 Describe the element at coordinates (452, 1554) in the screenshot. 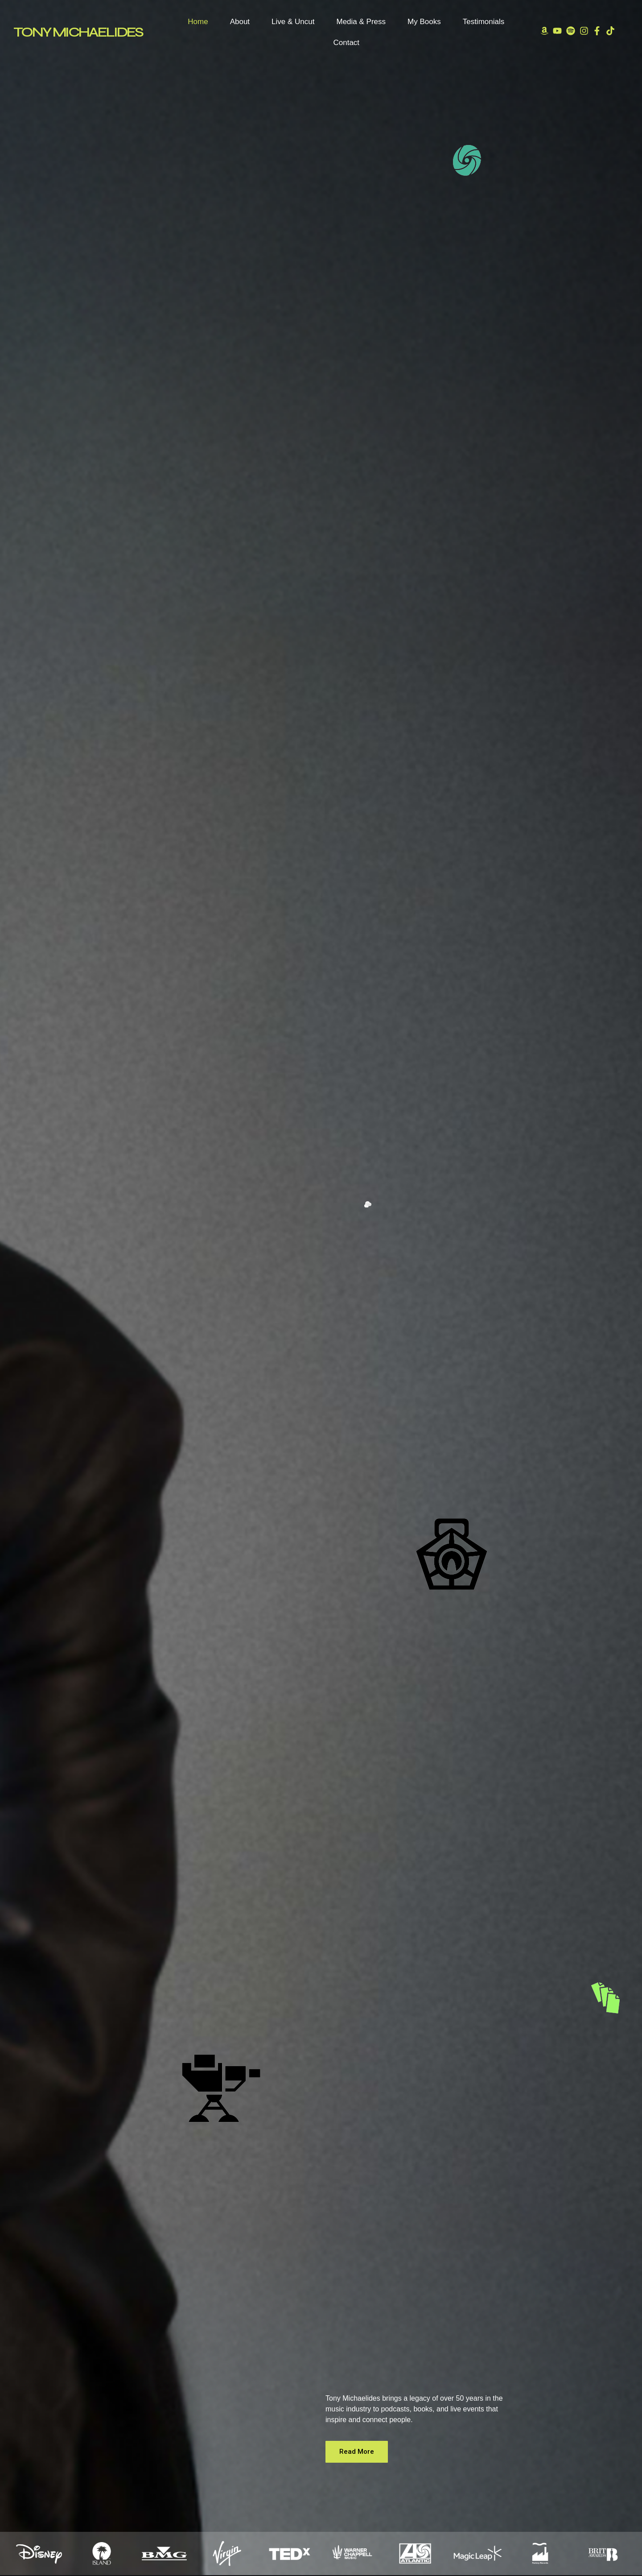

I see `a lantern or light source item in a game inventory` at that location.